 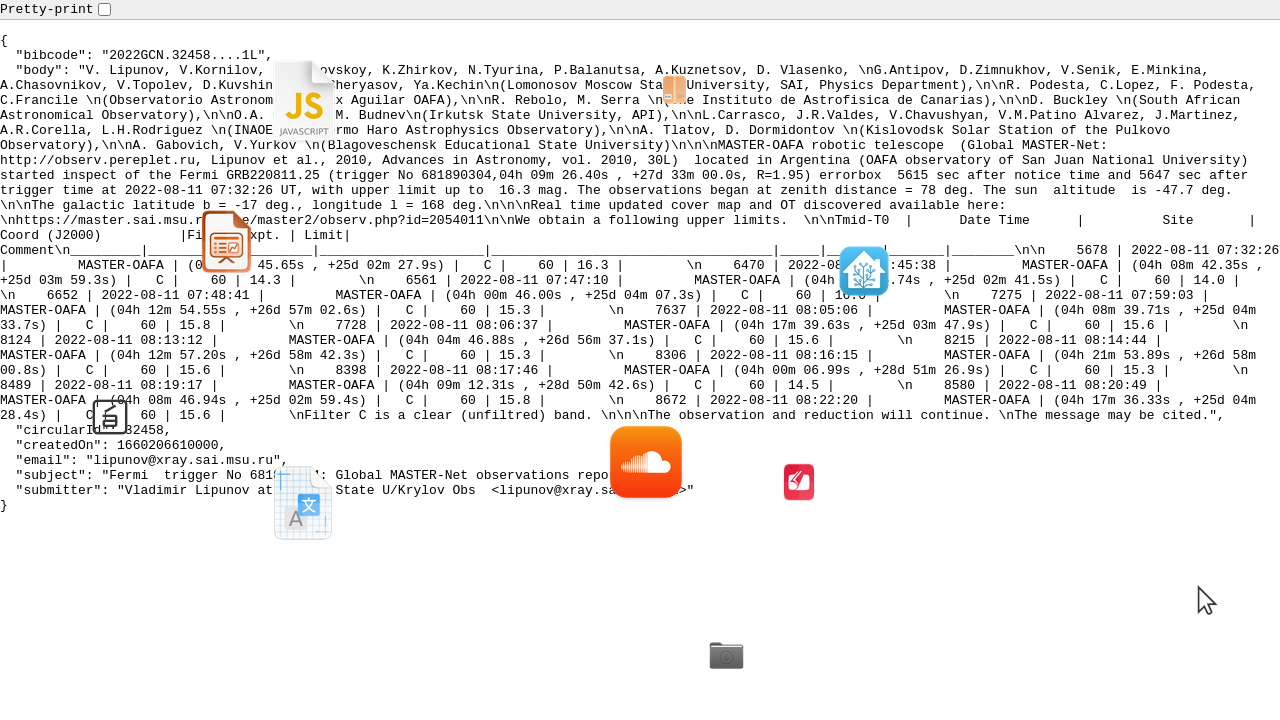 I want to click on open a libreoffice impress presentation template, so click(x=226, y=241).